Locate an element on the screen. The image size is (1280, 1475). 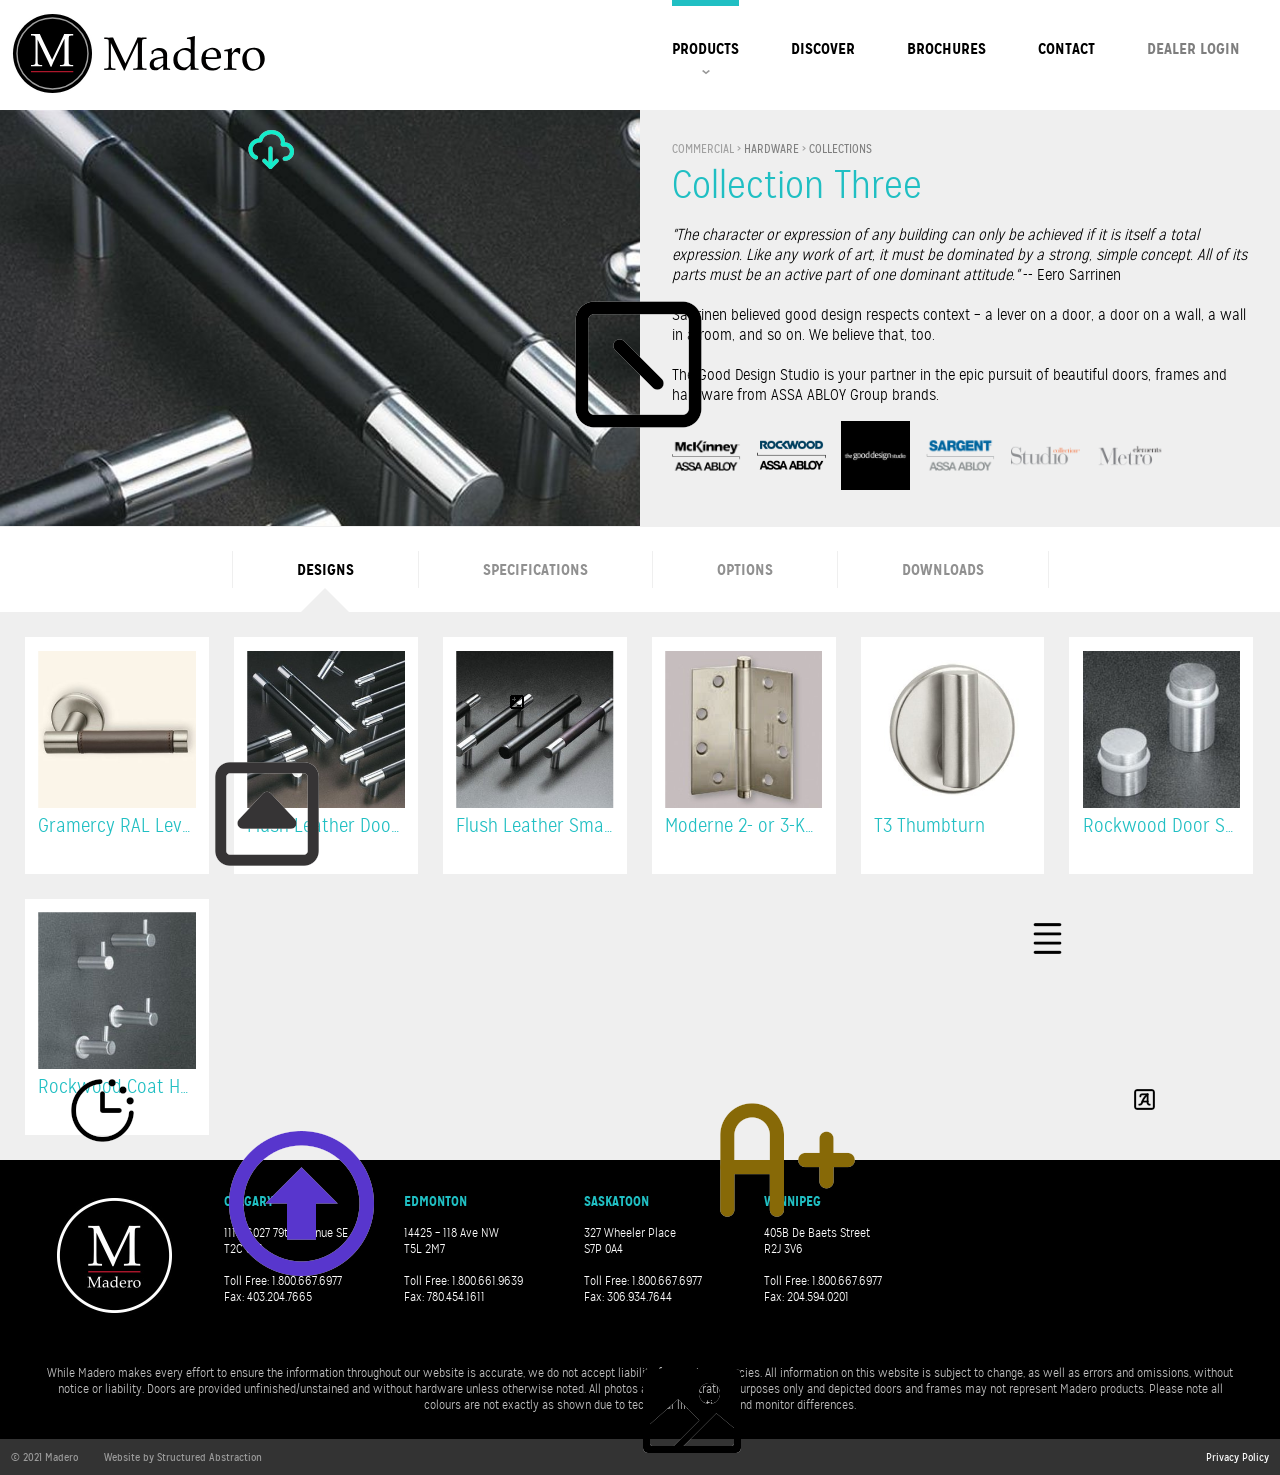
scroll to top of page is located at coordinates (301, 1203).